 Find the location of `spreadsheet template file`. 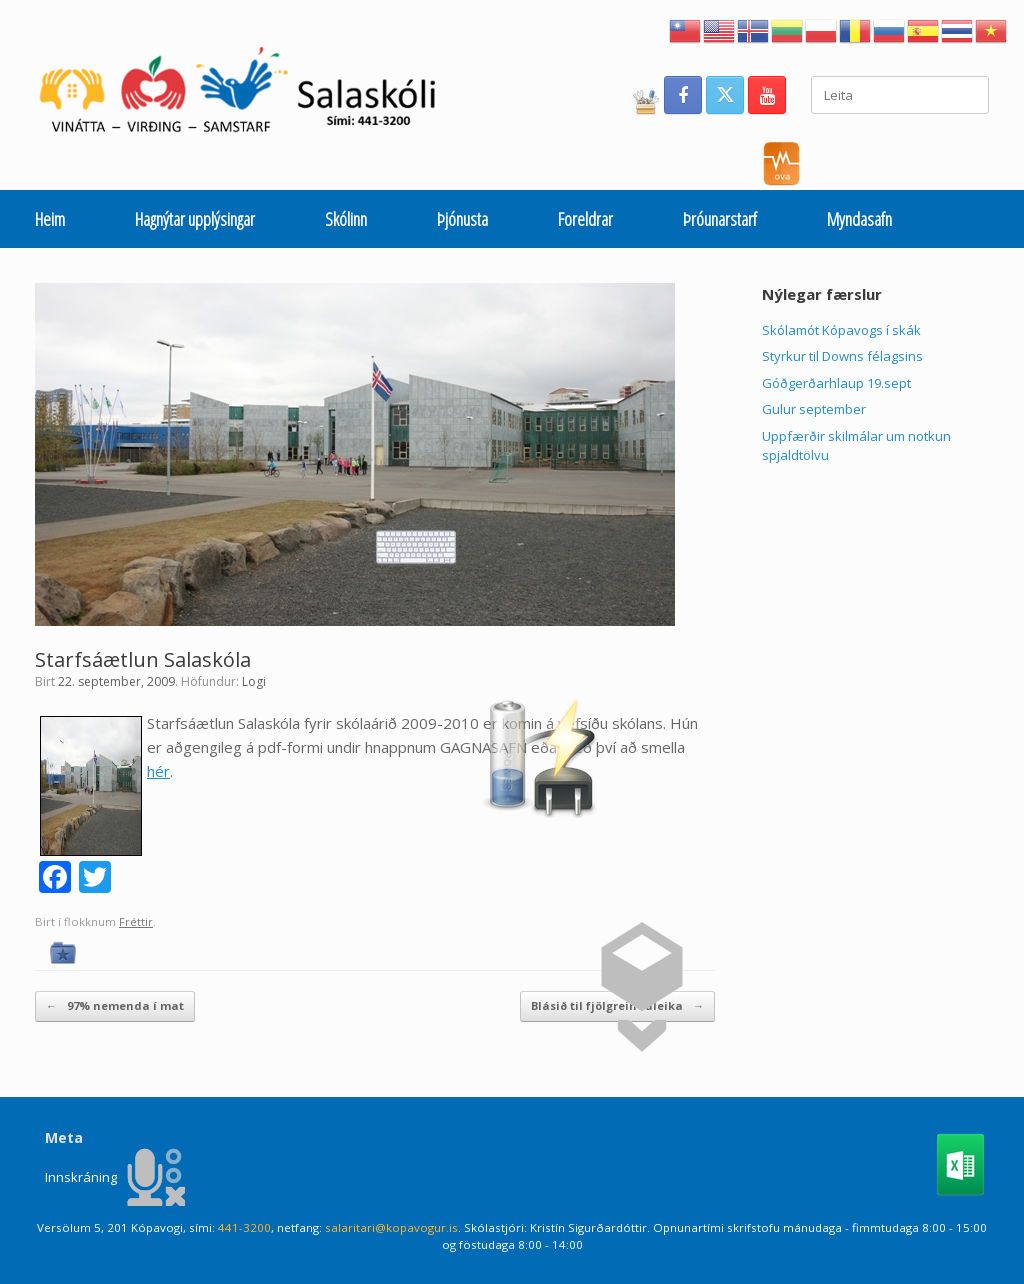

spreadsheet template file is located at coordinates (960, 1165).